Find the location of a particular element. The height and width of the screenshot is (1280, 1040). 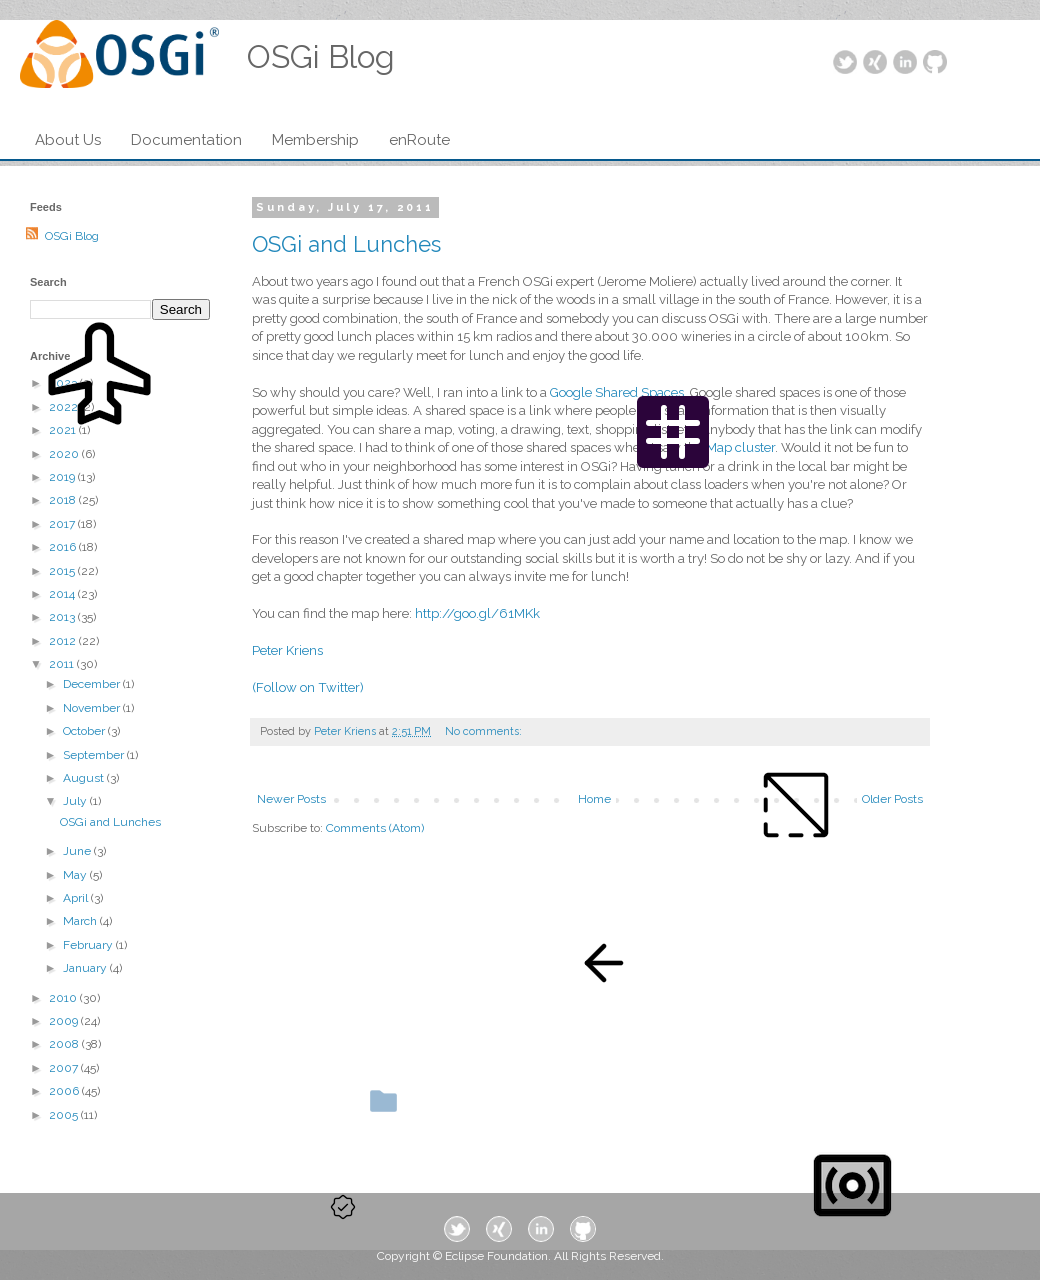

verified or authenticated status is located at coordinates (343, 1207).